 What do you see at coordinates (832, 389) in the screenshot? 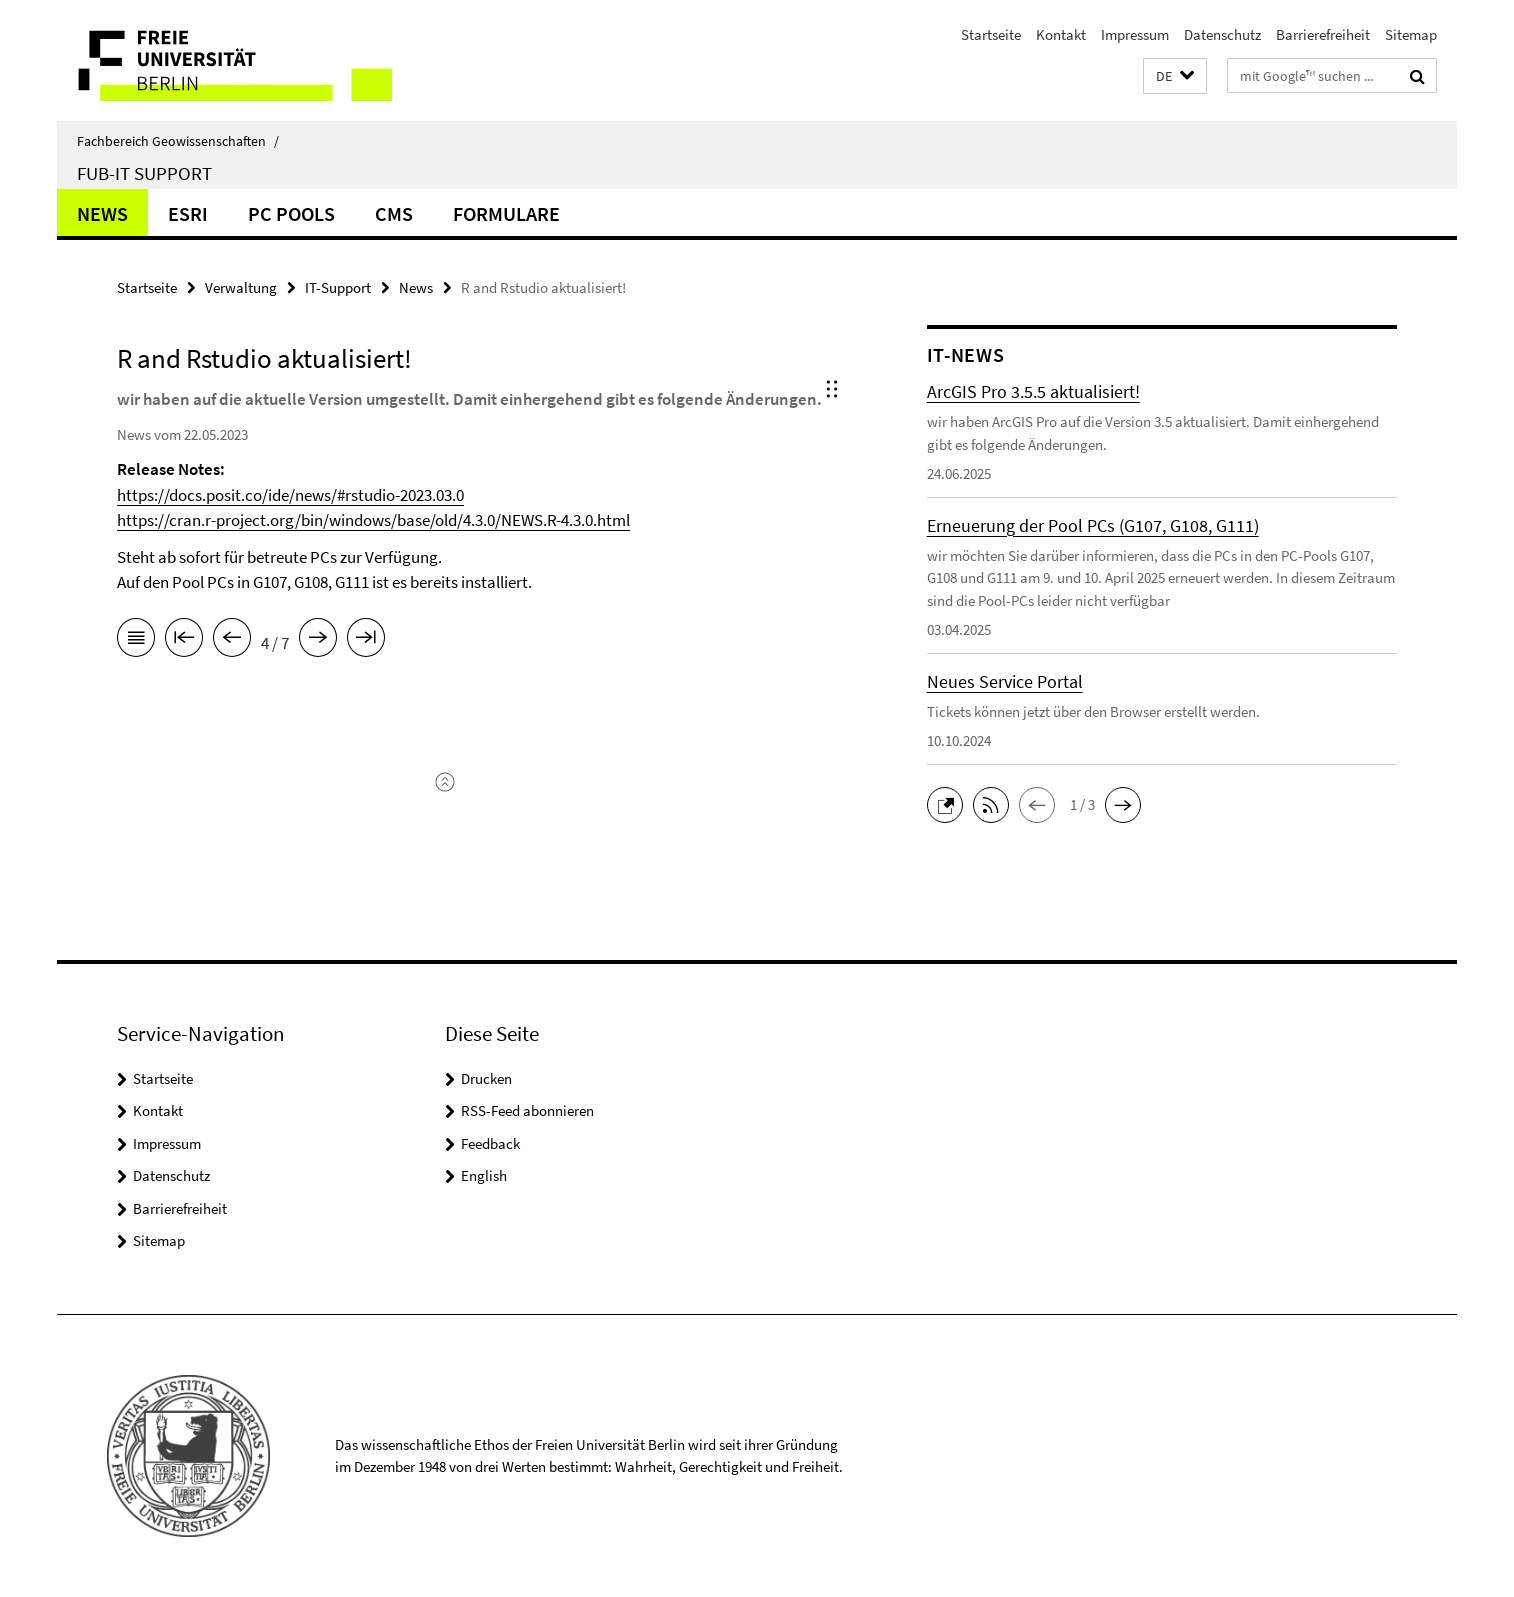
I see `drag to reorder items` at bounding box center [832, 389].